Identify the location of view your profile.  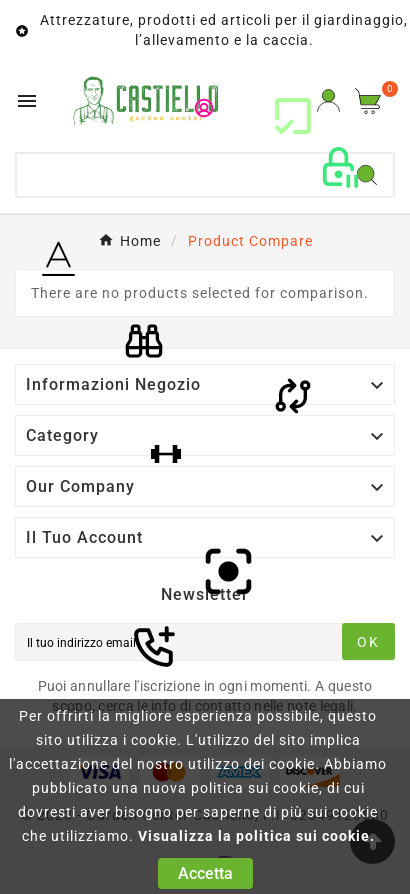
(204, 108).